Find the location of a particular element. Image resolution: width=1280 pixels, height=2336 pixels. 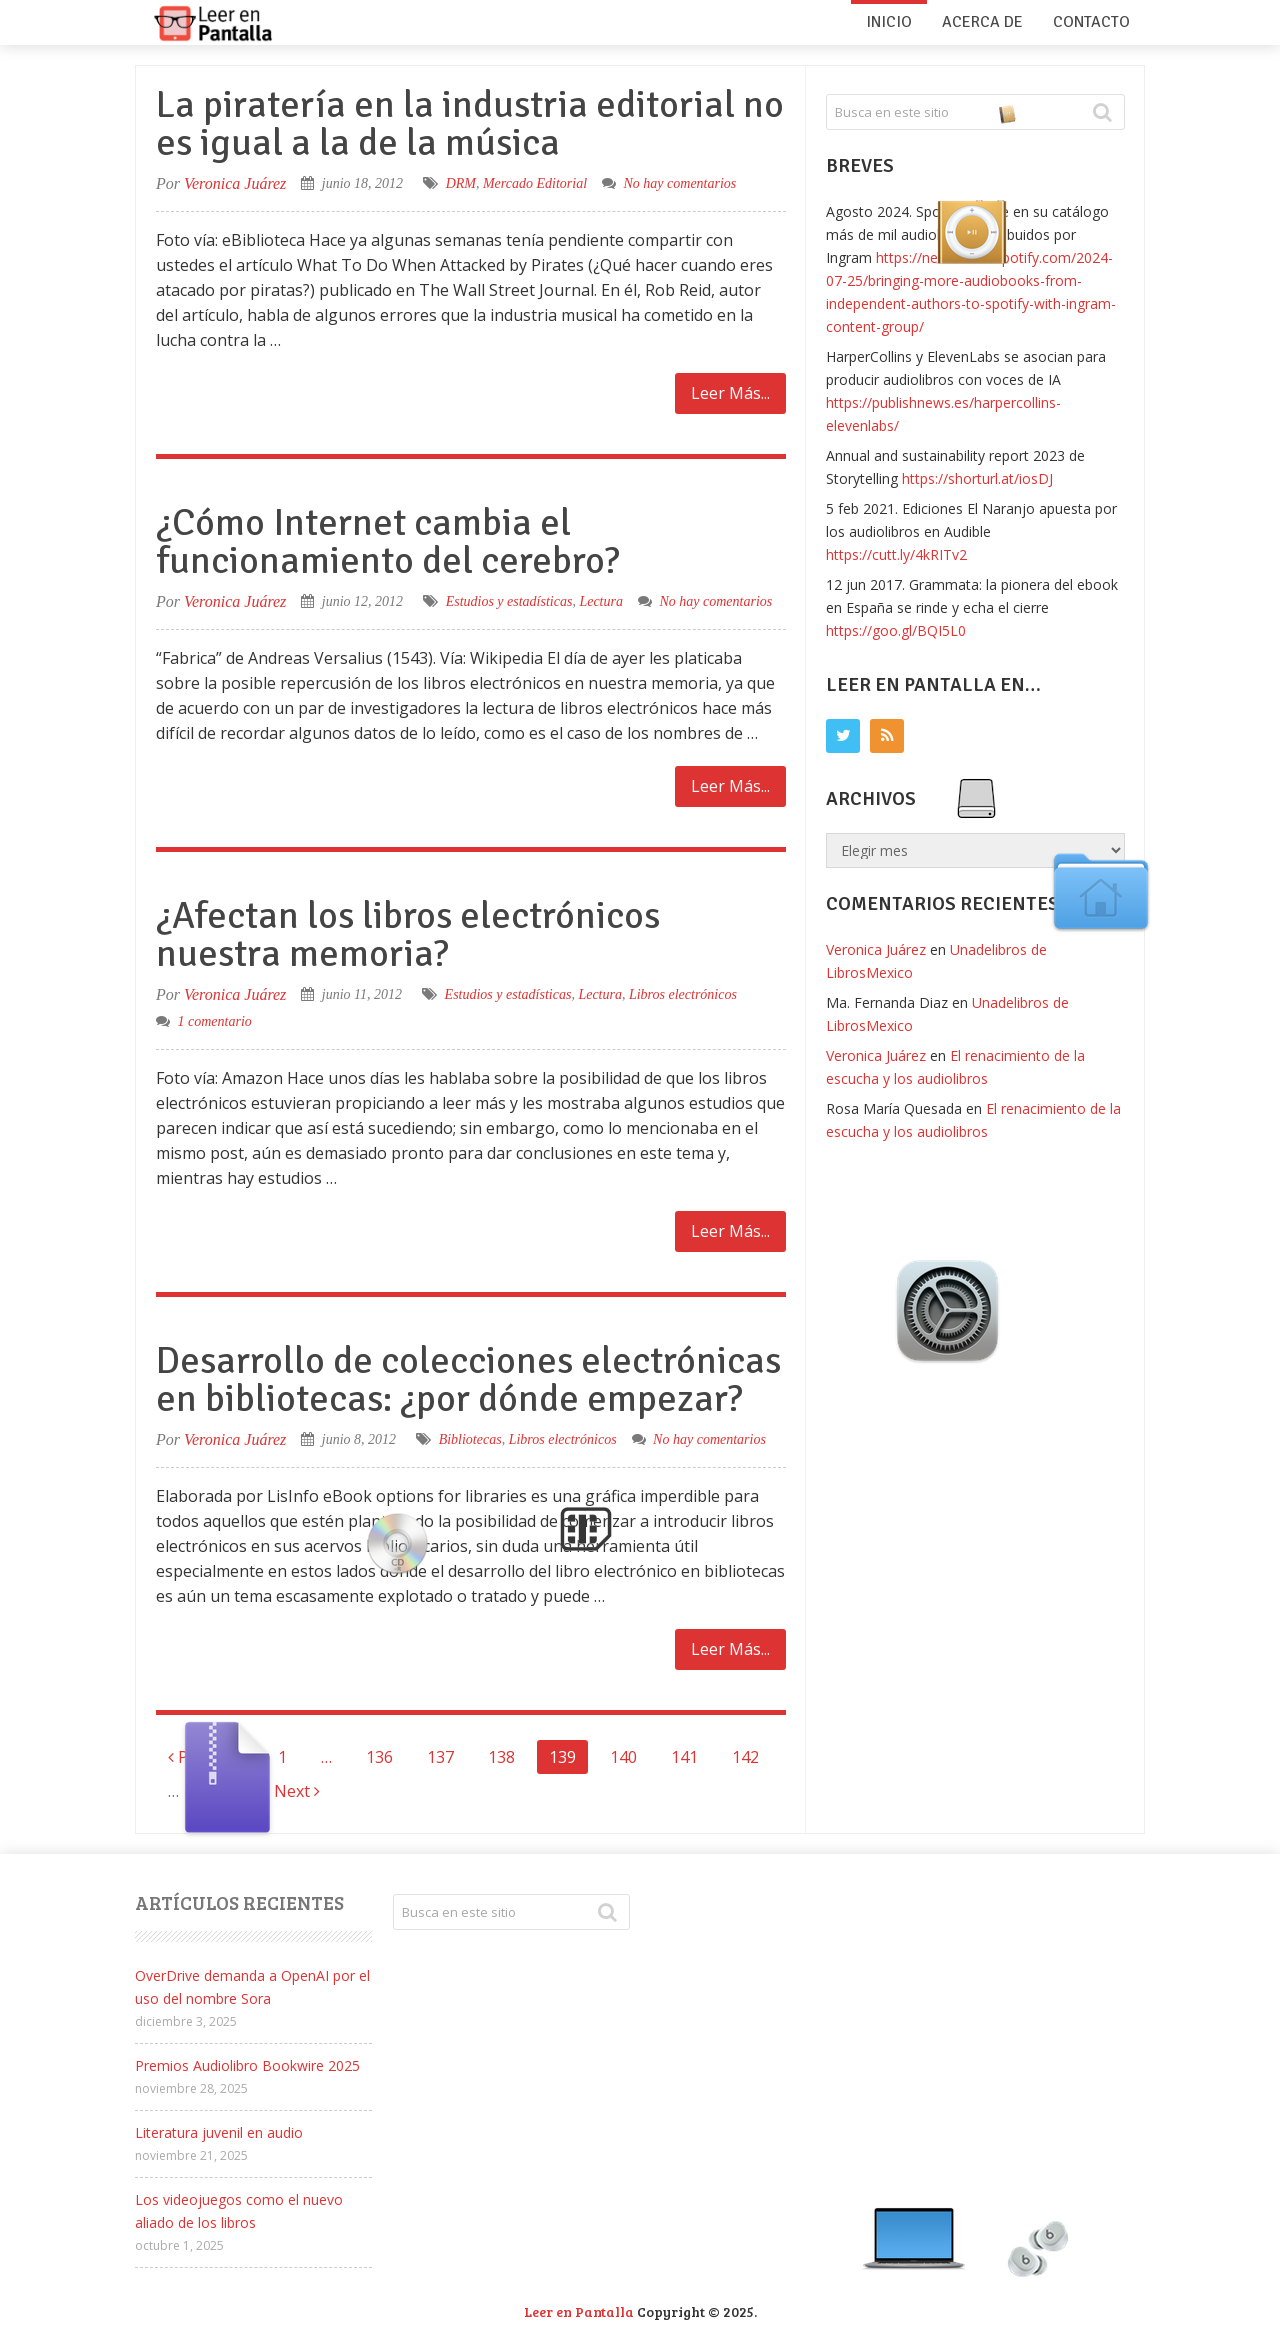

iPod shuffle device in orange is located at coordinates (972, 232).